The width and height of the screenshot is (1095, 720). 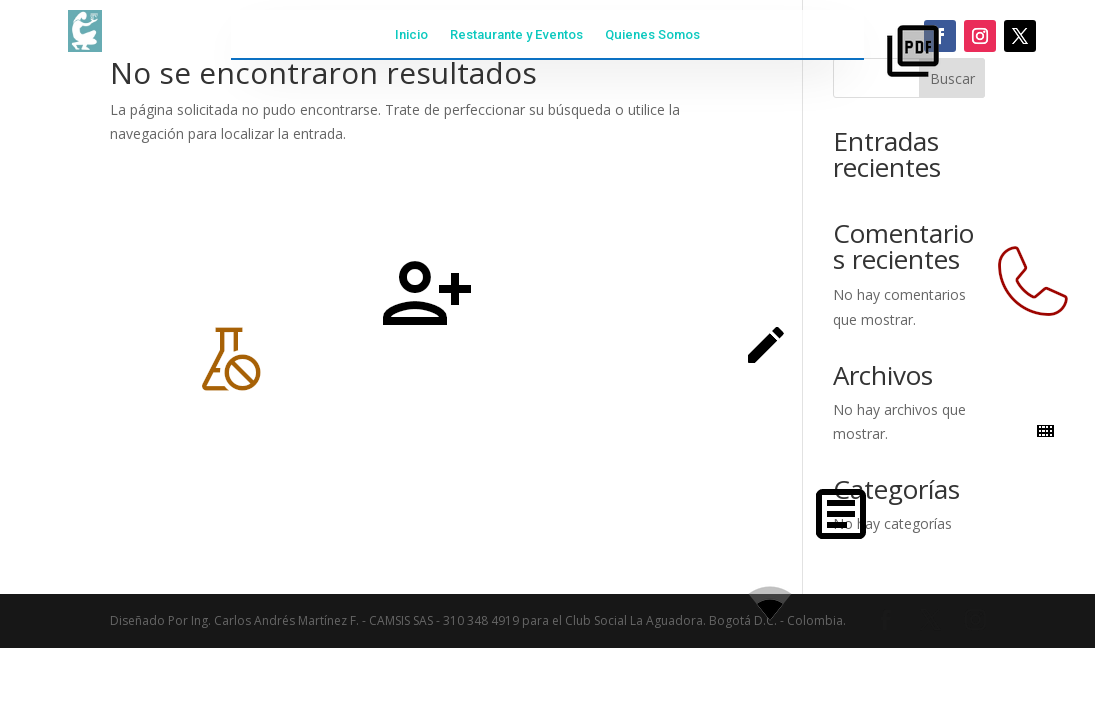 What do you see at coordinates (770, 603) in the screenshot?
I see `indicates weak wifi signal strength` at bounding box center [770, 603].